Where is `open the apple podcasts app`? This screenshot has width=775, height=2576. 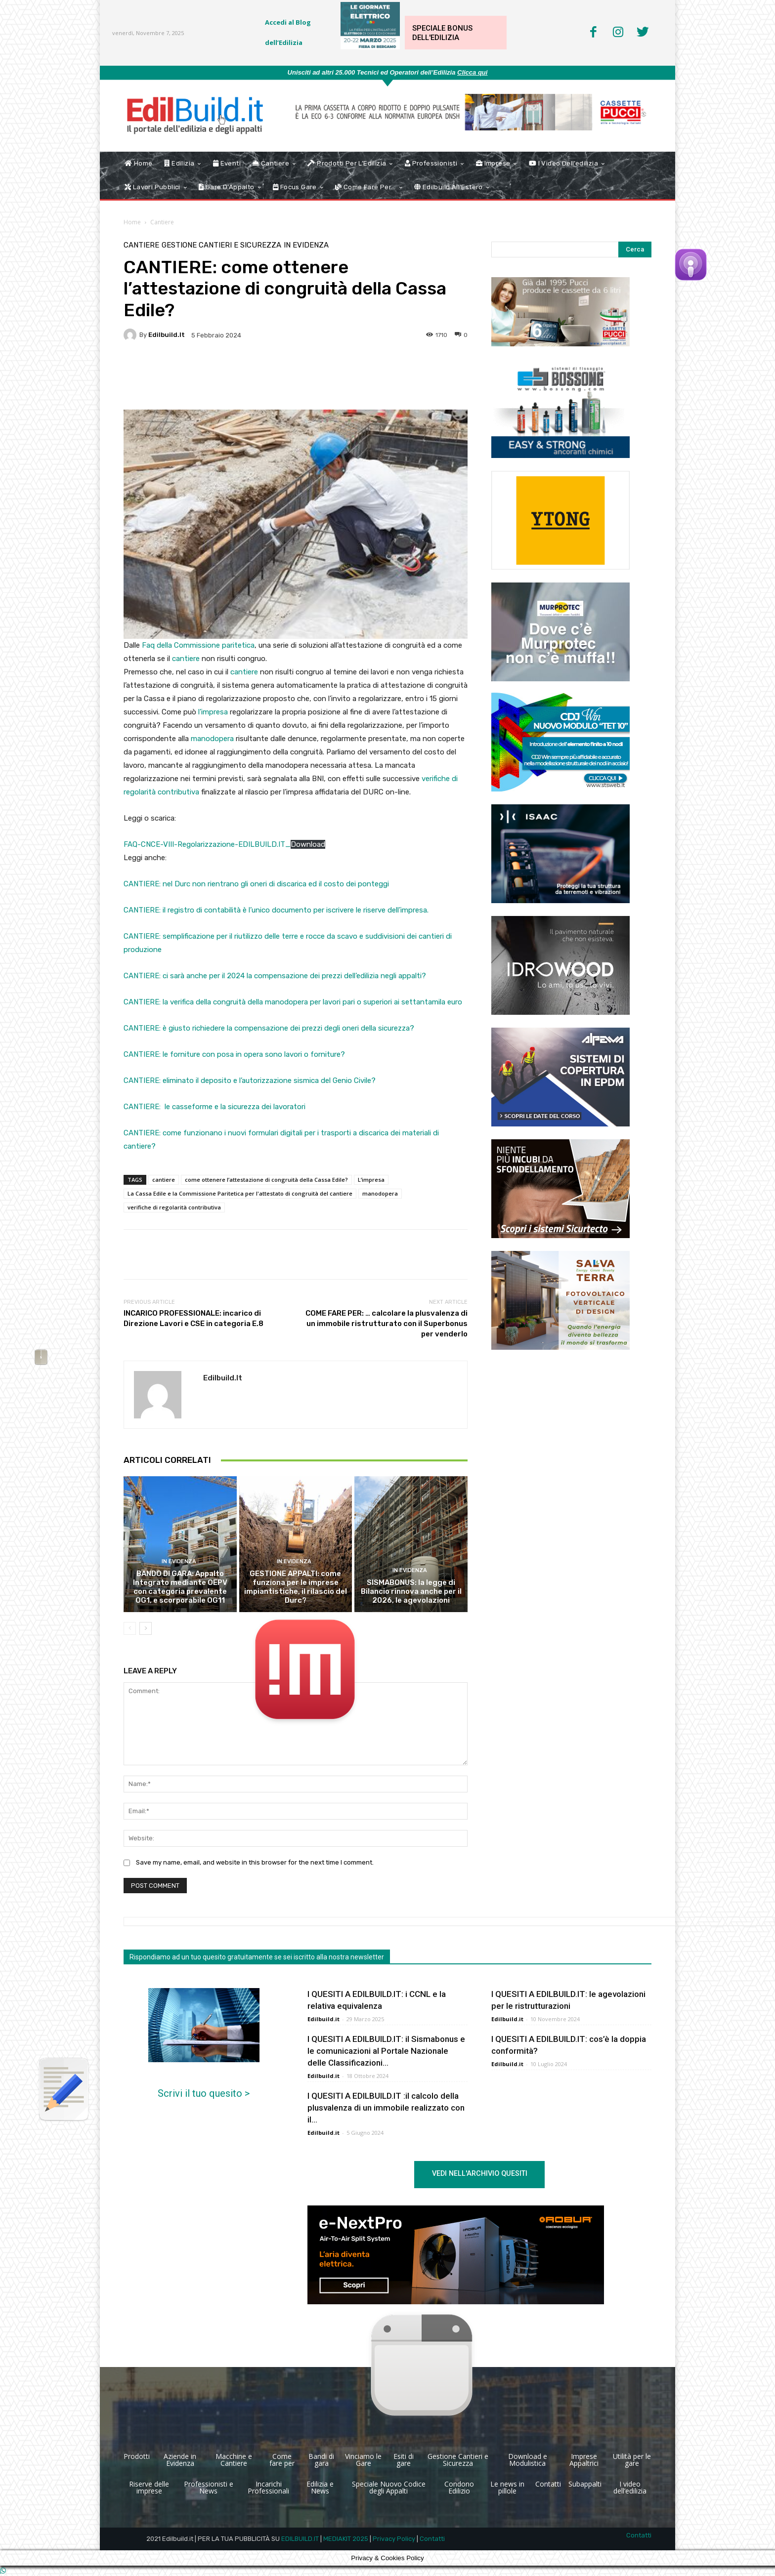
open the apple podcasts app is located at coordinates (690, 264).